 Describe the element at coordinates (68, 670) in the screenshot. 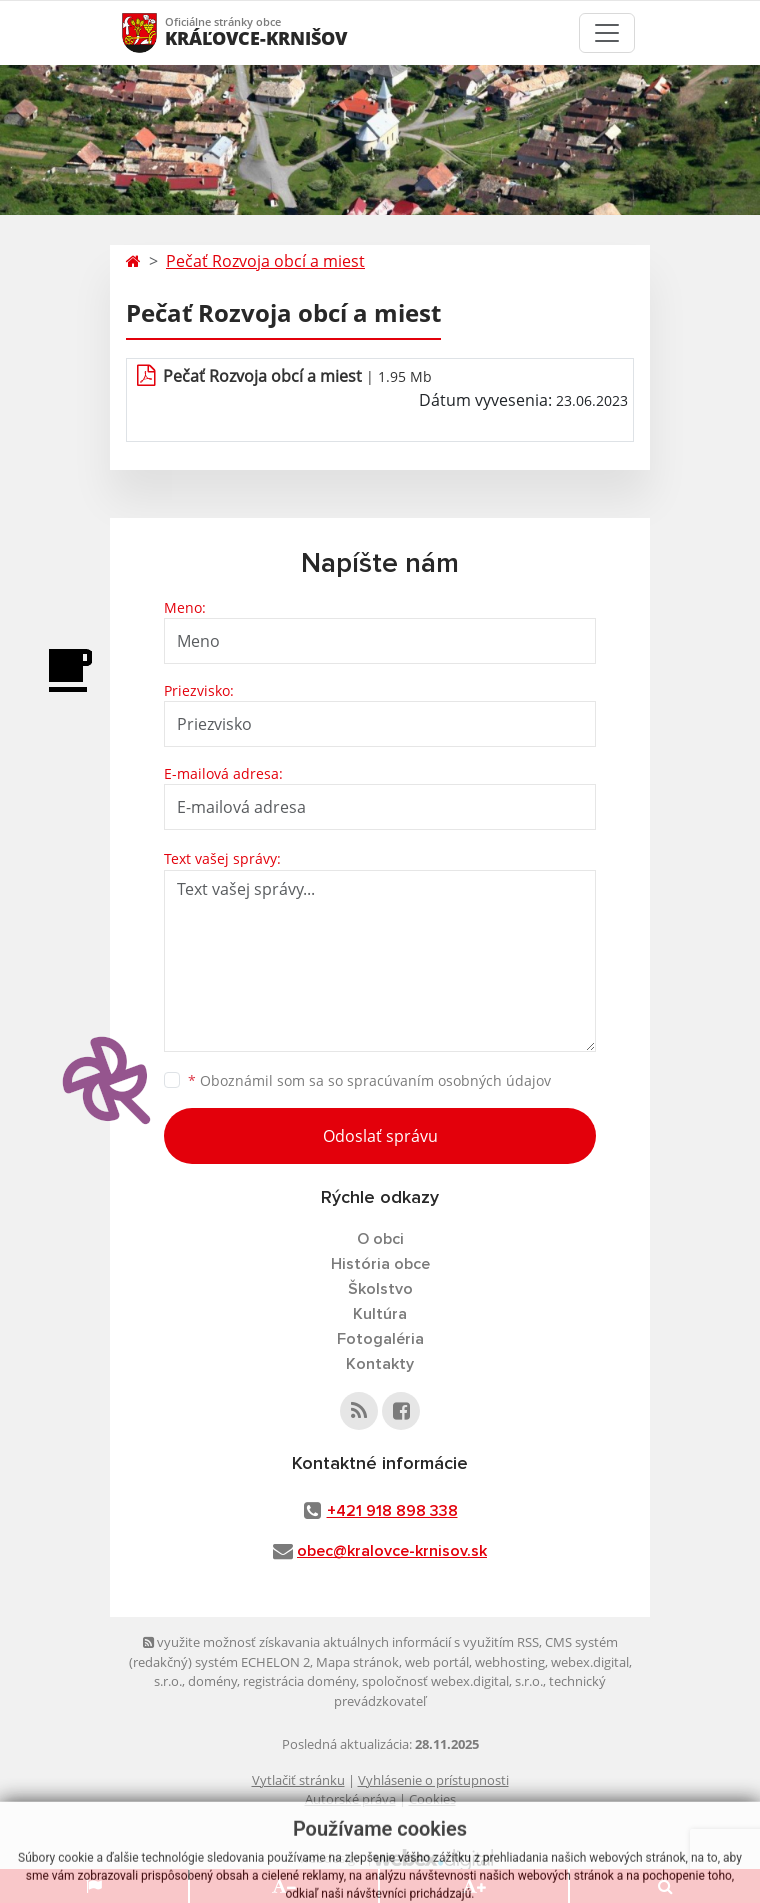

I see `find nearby cafes or coffee shops` at that location.